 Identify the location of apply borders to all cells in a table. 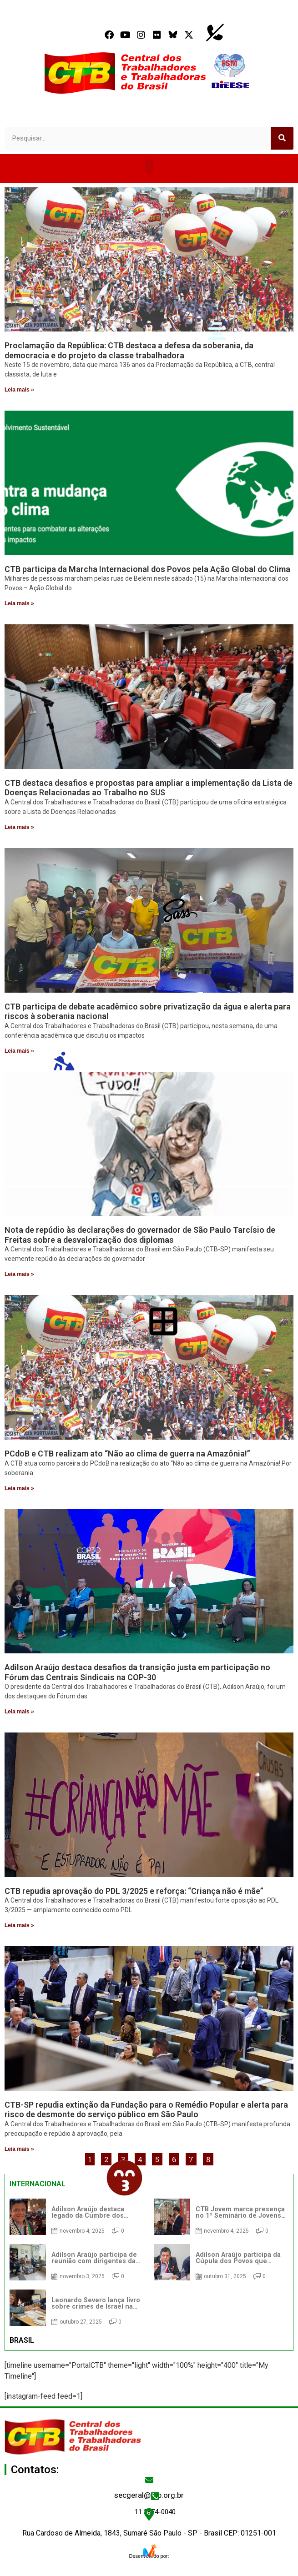
(163, 1321).